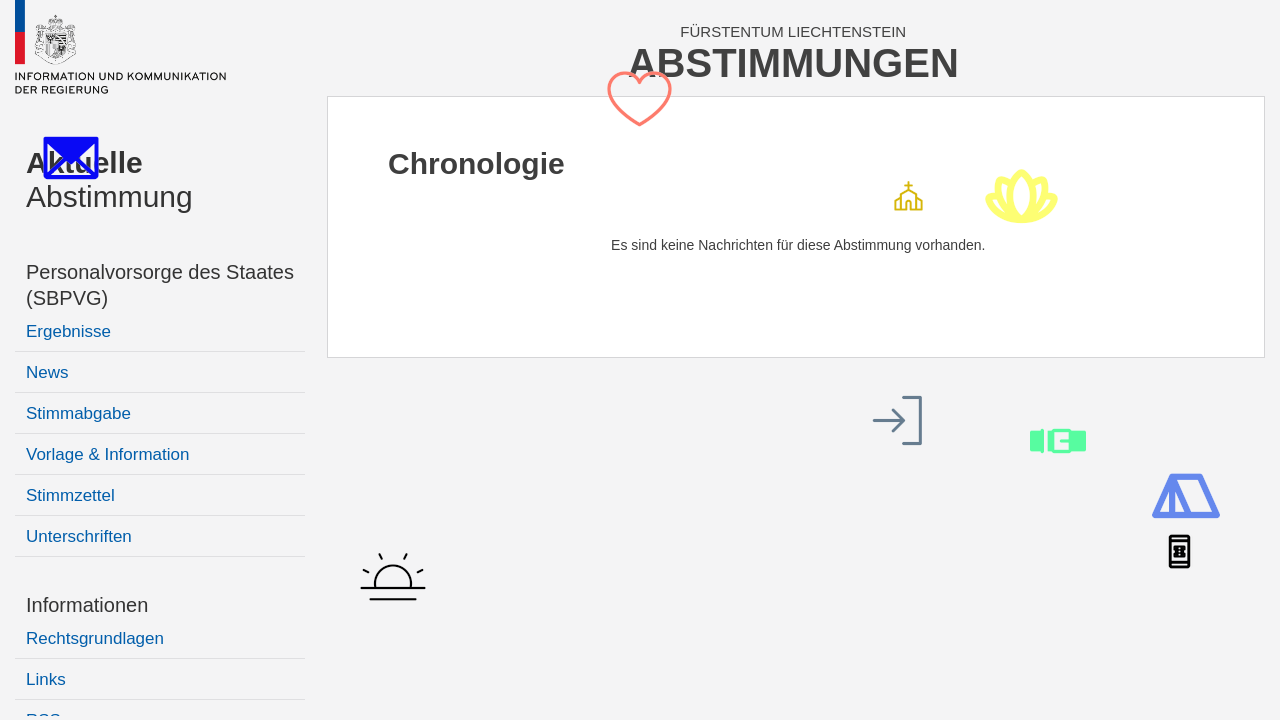 Image resolution: width=1280 pixels, height=720 pixels. Describe the element at coordinates (639, 96) in the screenshot. I see `add to favorites` at that location.